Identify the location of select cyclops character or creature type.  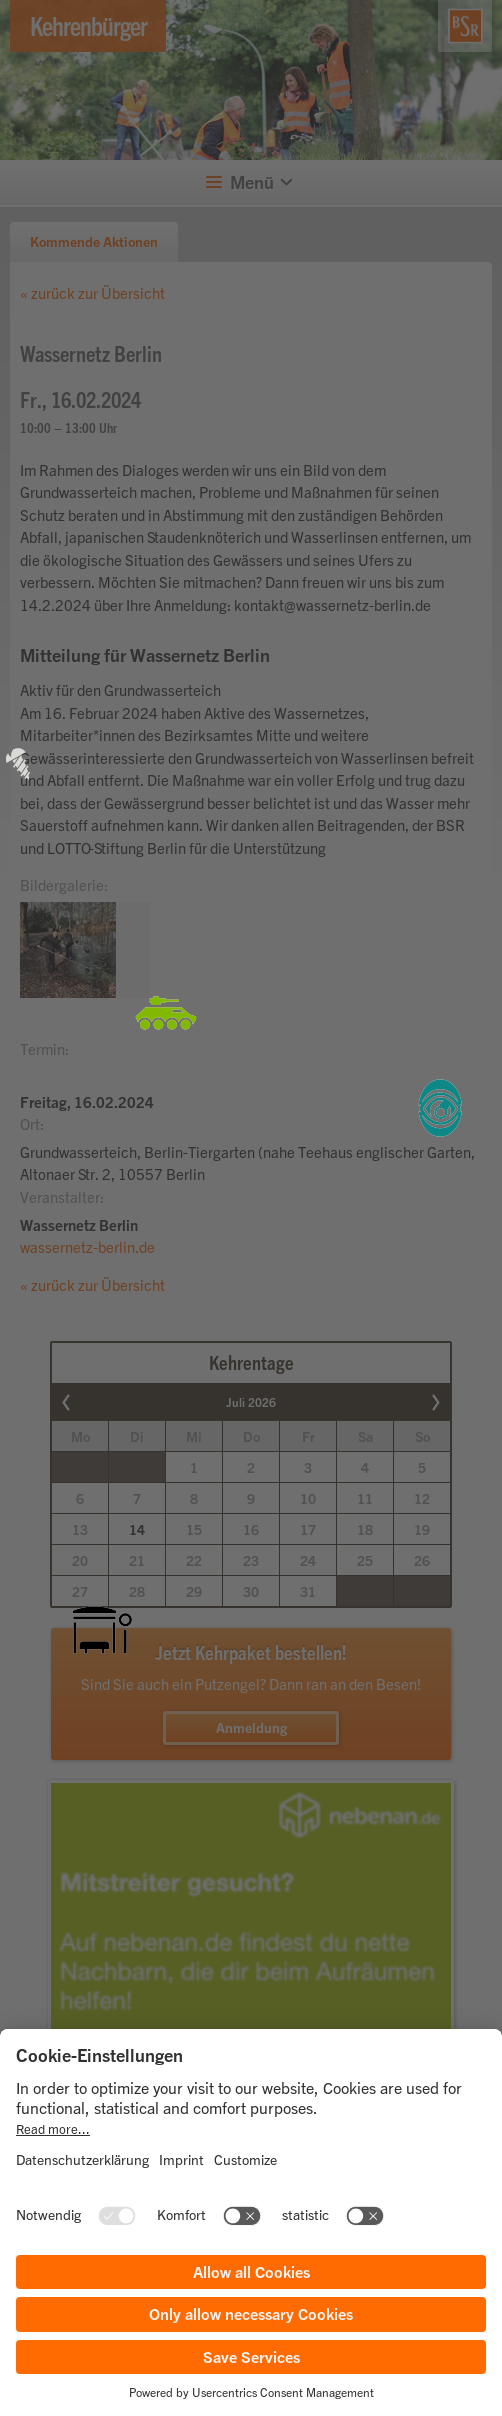
(440, 1108).